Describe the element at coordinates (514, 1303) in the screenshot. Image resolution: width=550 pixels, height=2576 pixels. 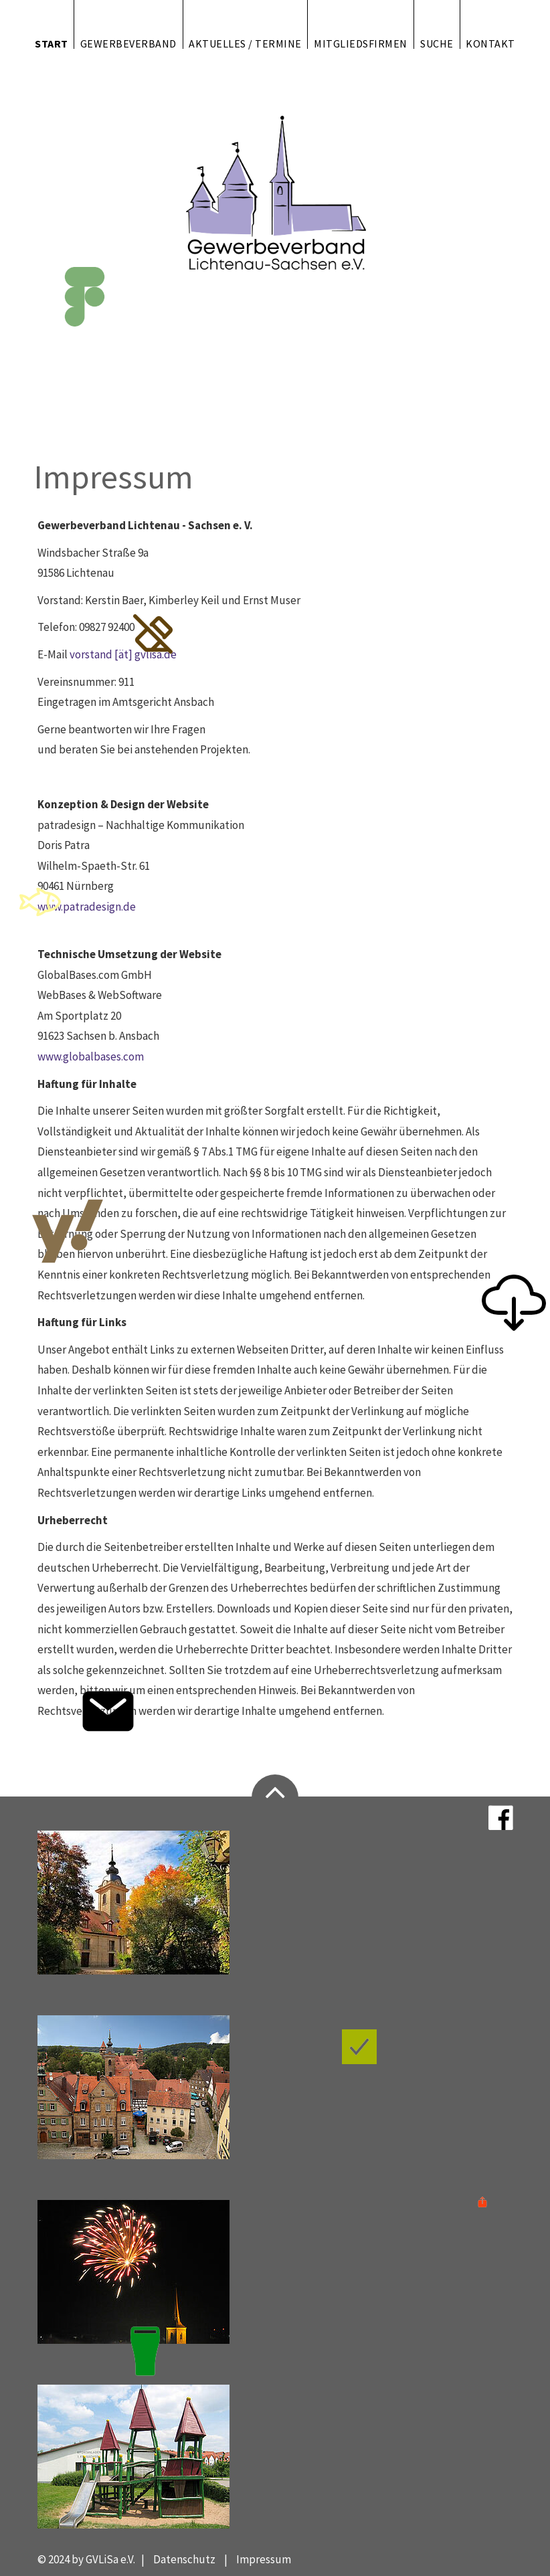
I see `download file from cloud storage` at that location.